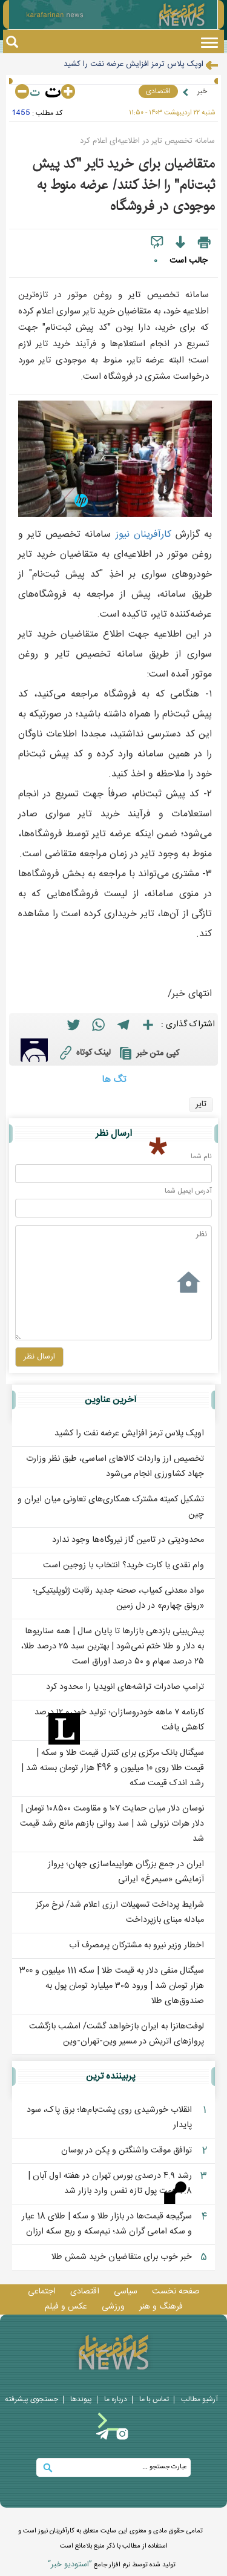  I want to click on open command line interface, so click(108, 2420).